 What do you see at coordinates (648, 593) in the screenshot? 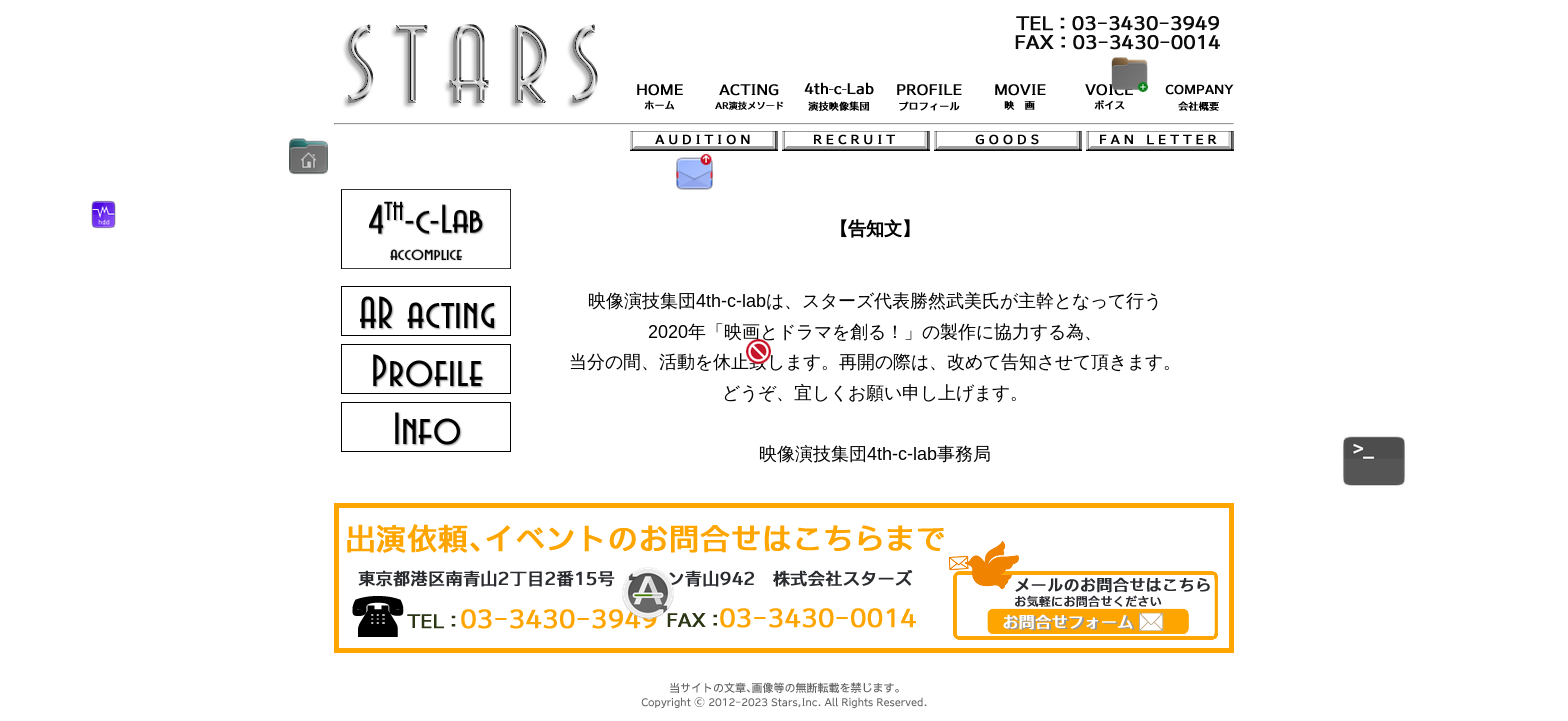
I see `open the software update manager` at bounding box center [648, 593].